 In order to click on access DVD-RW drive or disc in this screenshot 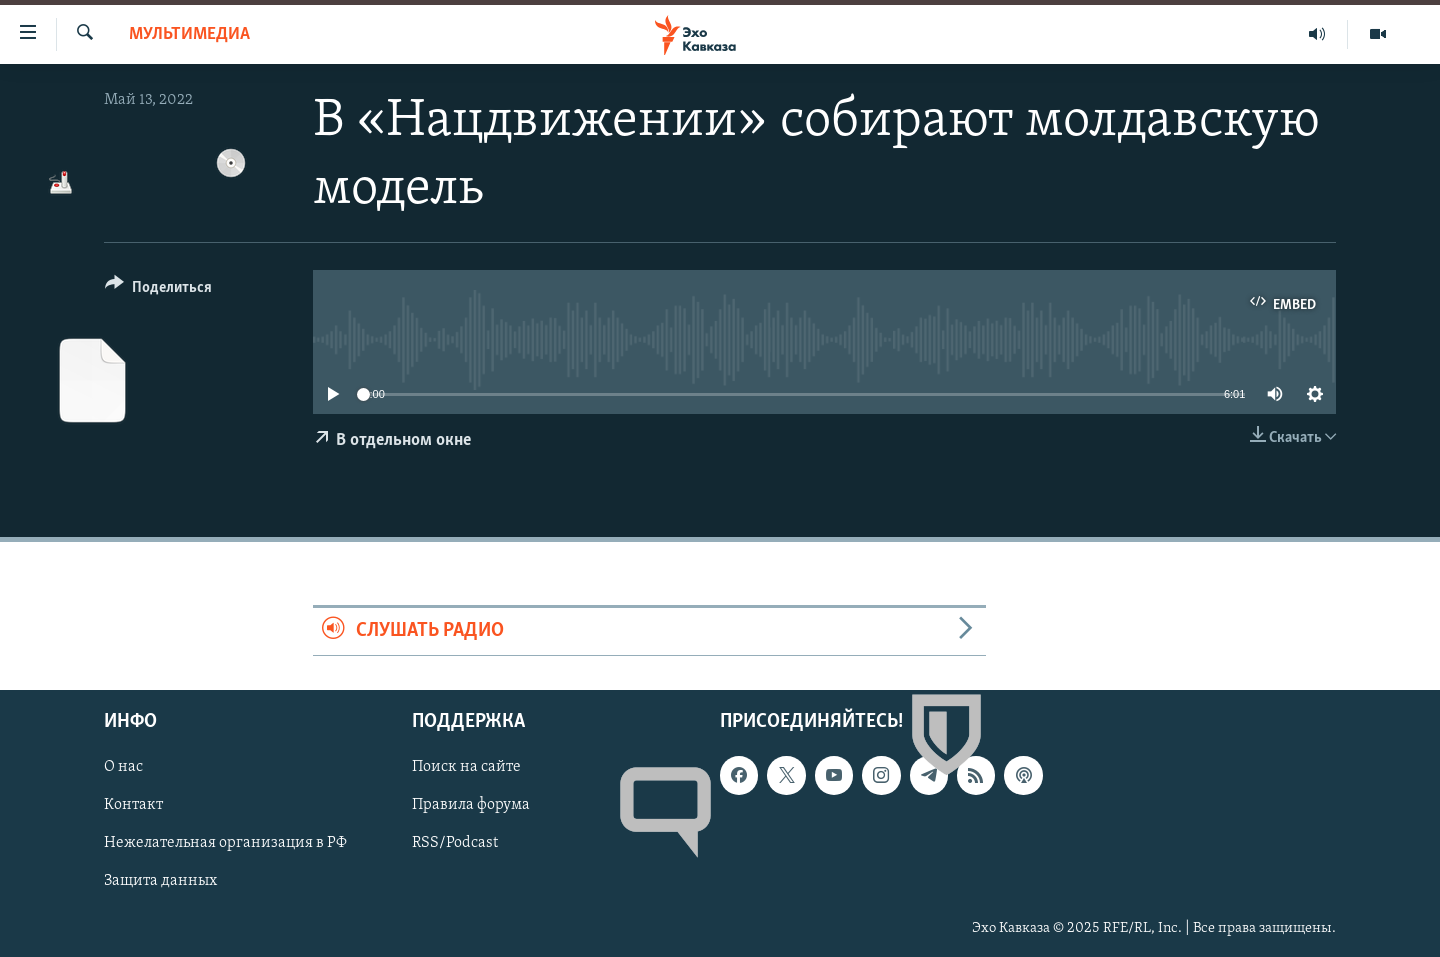, I will do `click(231, 163)`.